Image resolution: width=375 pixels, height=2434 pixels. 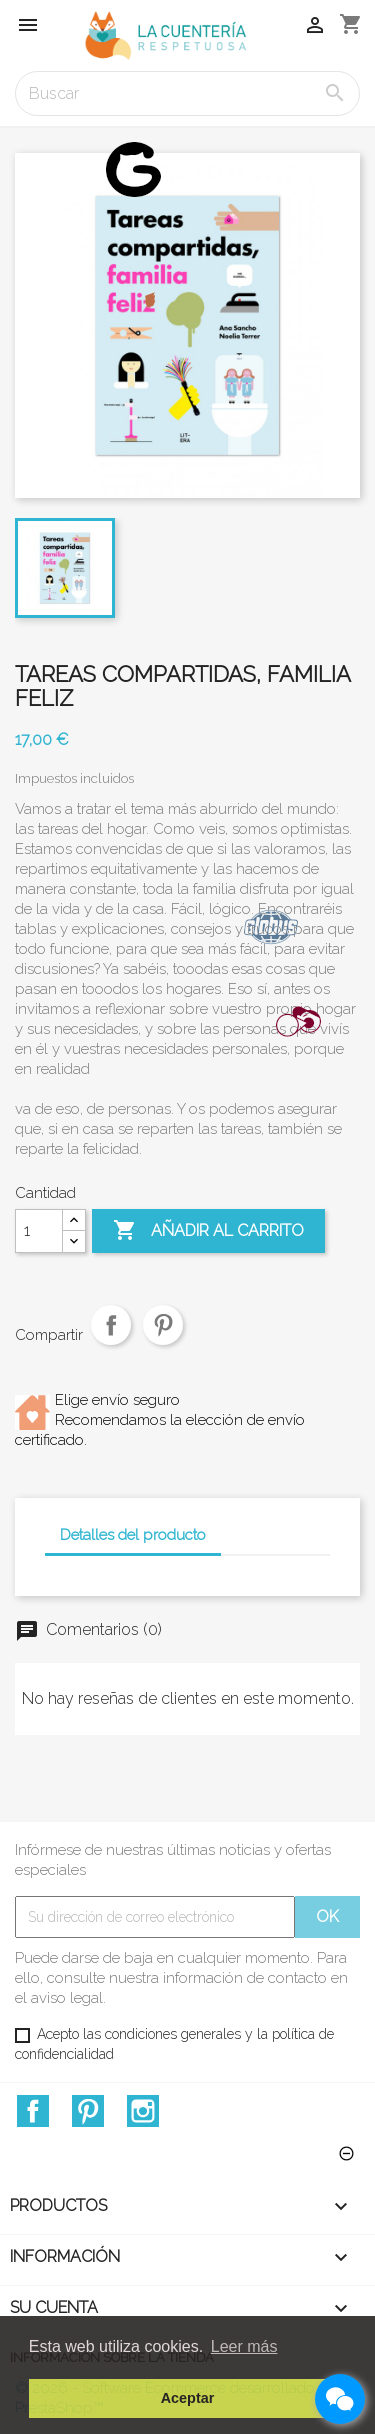 I want to click on globus brand logo, so click(x=271, y=927).